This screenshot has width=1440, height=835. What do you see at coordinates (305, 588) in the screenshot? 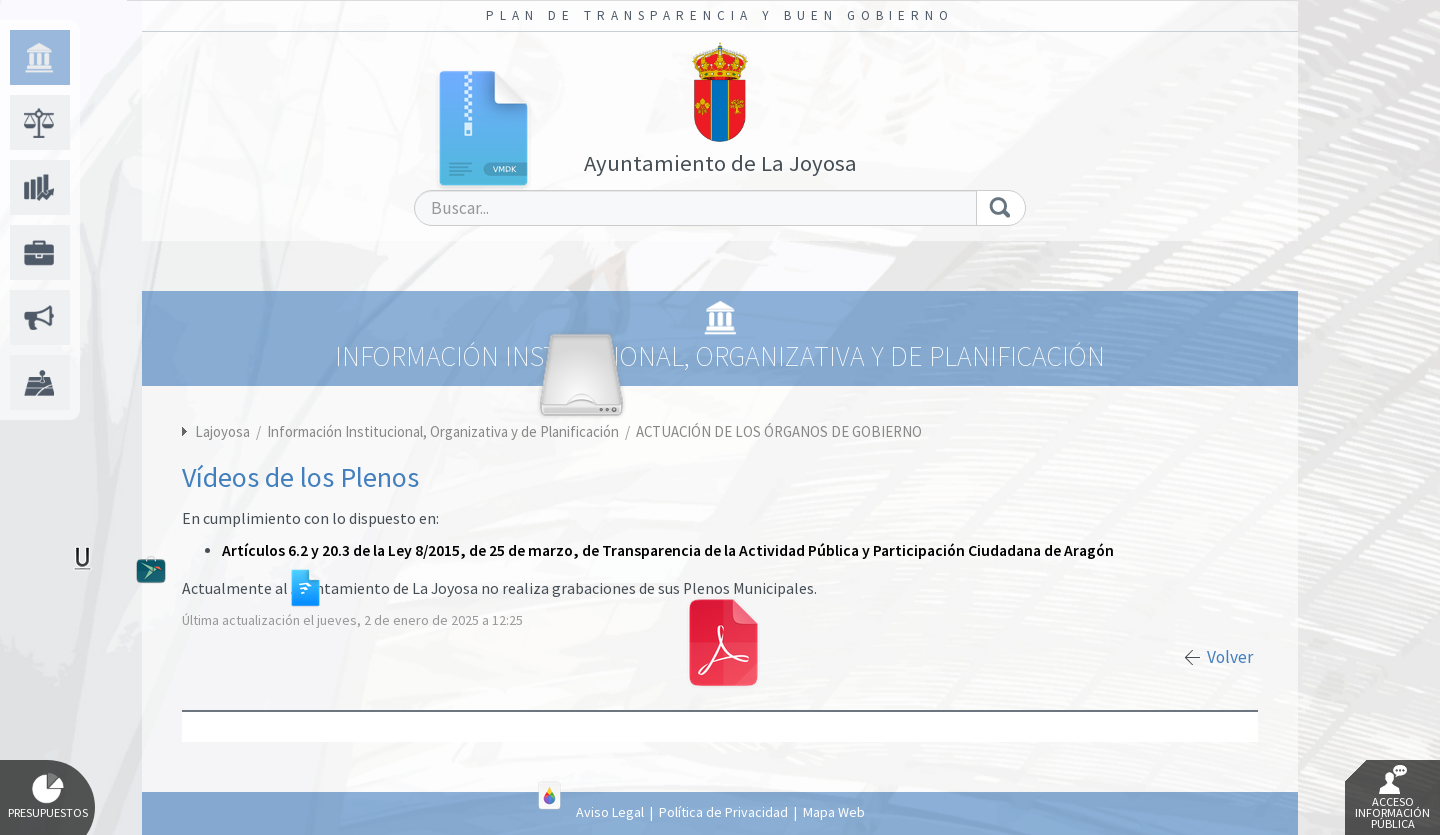
I see `a SketchUp file (.skp) in your file system` at bounding box center [305, 588].